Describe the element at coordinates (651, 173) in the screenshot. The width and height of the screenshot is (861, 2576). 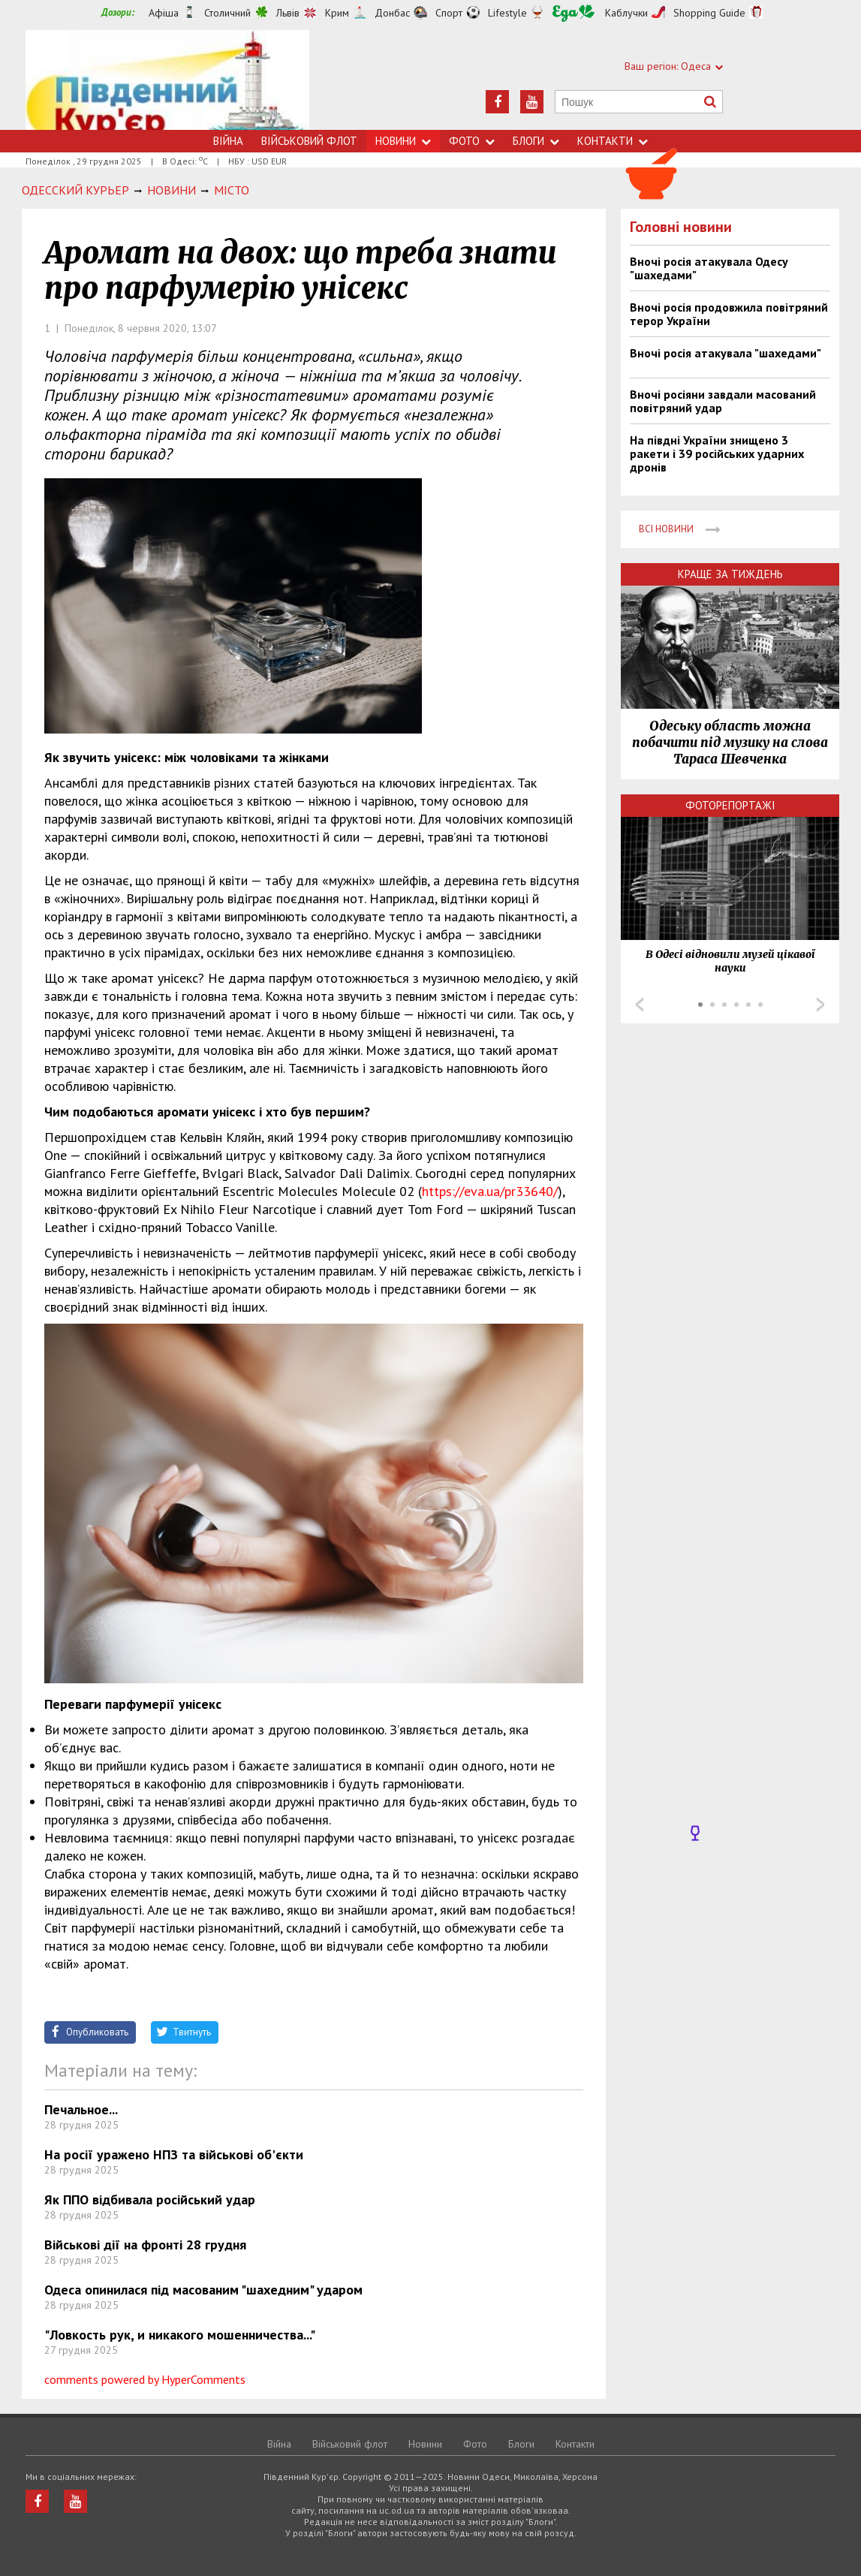
I see `access pharmacy or medication features` at that location.